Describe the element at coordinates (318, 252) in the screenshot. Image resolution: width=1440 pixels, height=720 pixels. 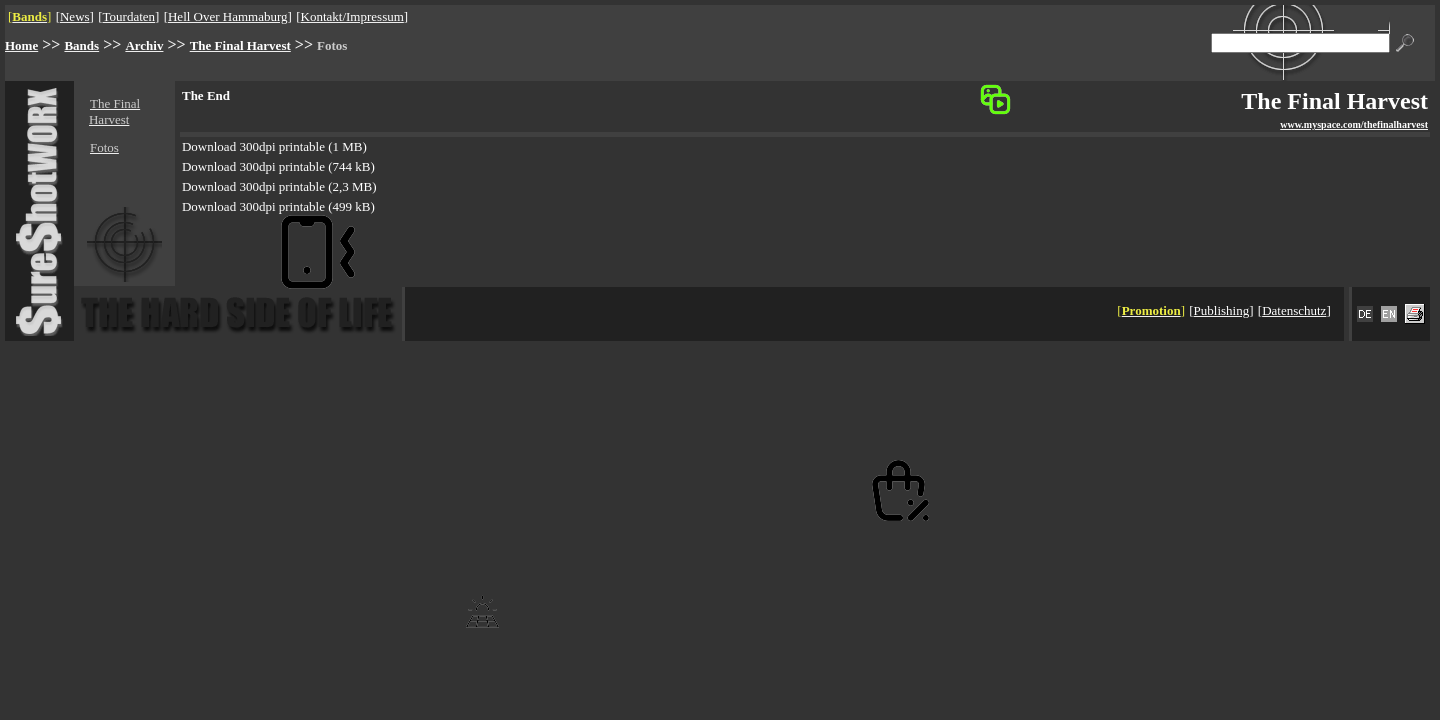
I see `phone is on vibrate mode` at that location.